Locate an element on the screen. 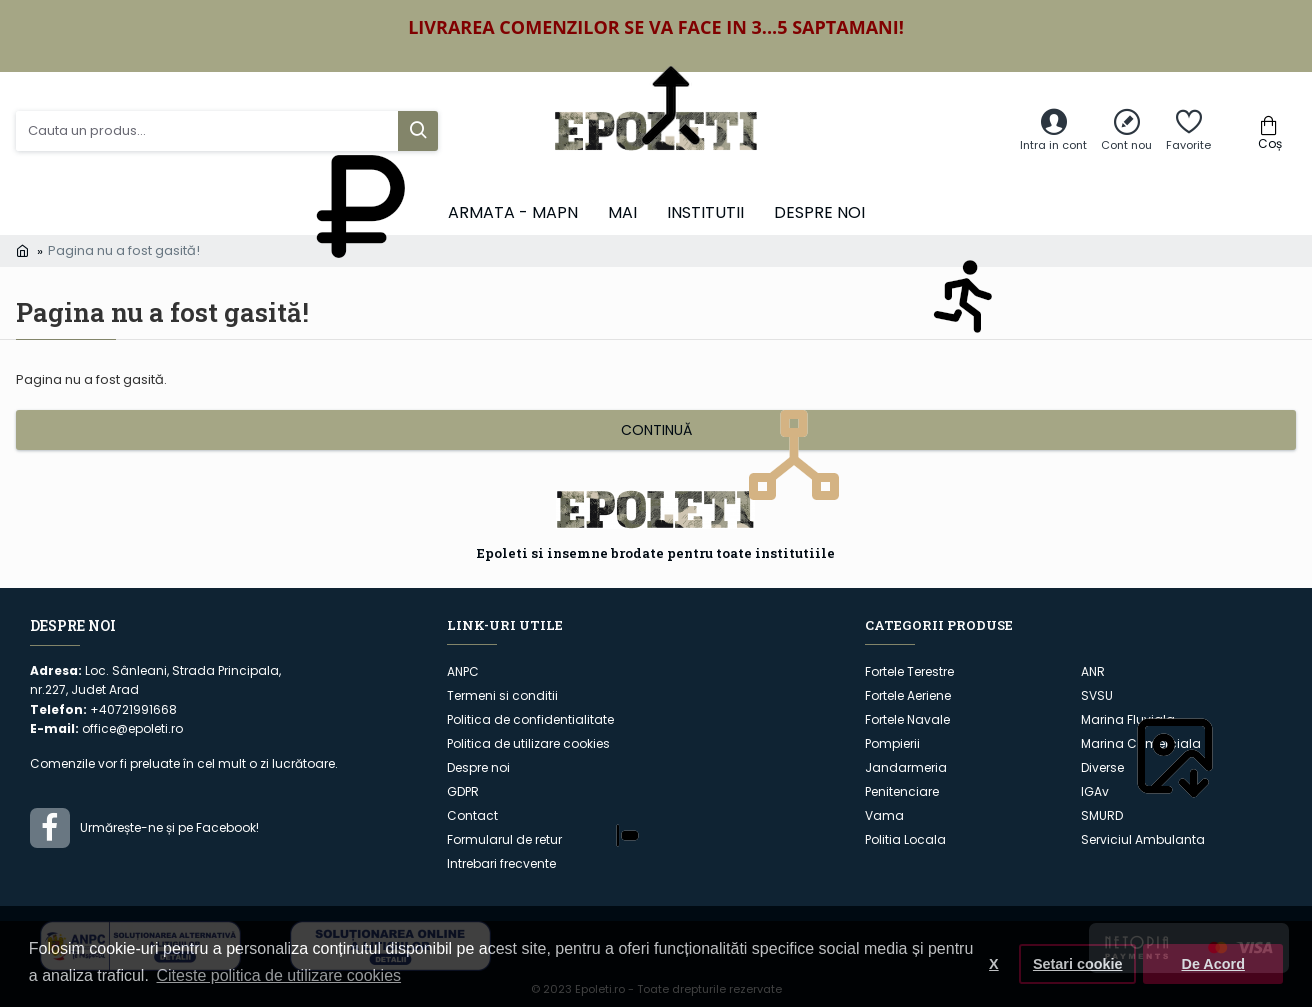 Image resolution: width=1312 pixels, height=1007 pixels. download image is located at coordinates (1175, 756).